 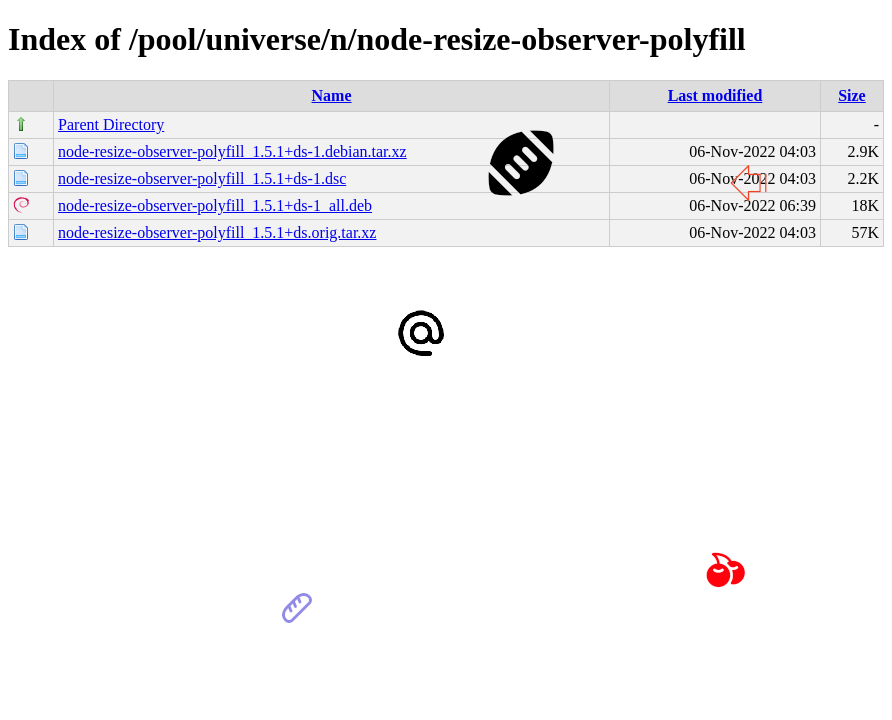 What do you see at coordinates (750, 183) in the screenshot?
I see `go back to previous screen` at bounding box center [750, 183].